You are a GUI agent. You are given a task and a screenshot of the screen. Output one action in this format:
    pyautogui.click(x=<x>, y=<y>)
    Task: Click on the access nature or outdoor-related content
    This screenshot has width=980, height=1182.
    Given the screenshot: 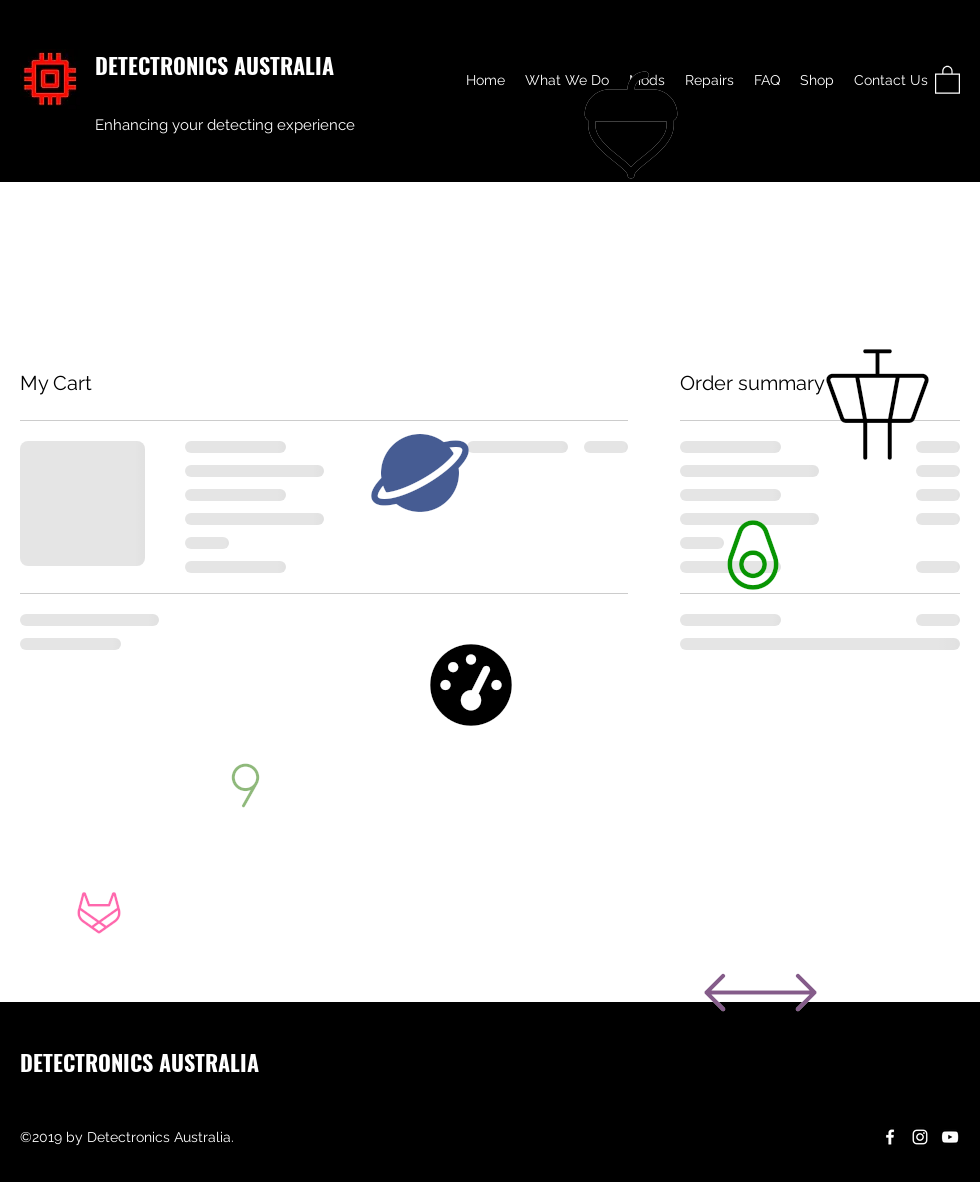 What is the action you would take?
    pyautogui.click(x=631, y=125)
    